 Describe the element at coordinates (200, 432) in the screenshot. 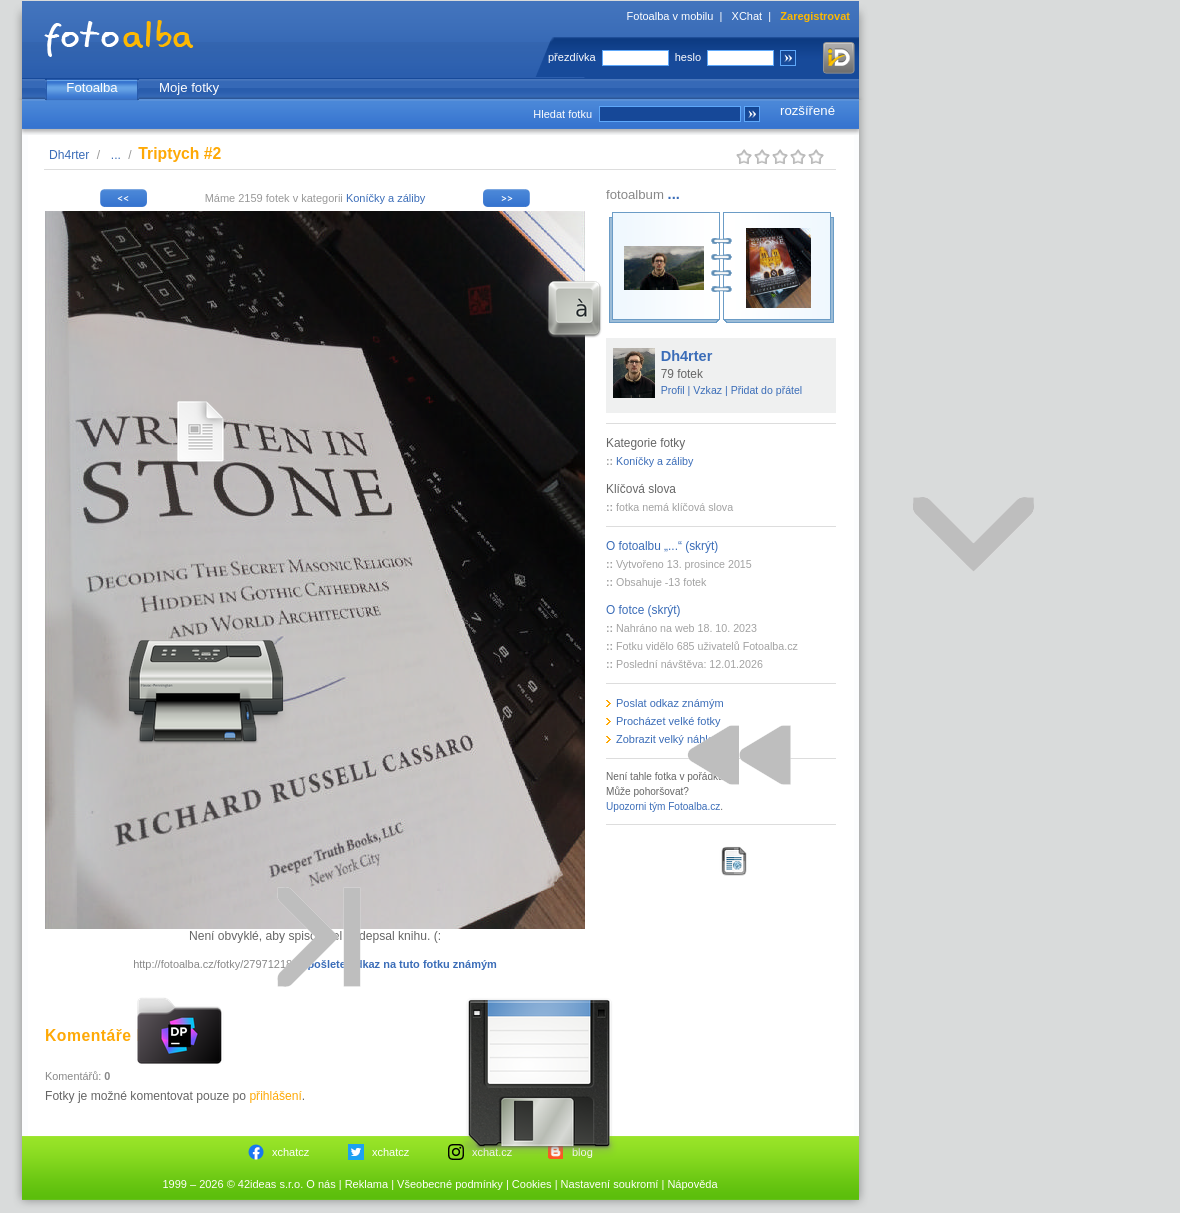

I see `a generic document or text file` at that location.